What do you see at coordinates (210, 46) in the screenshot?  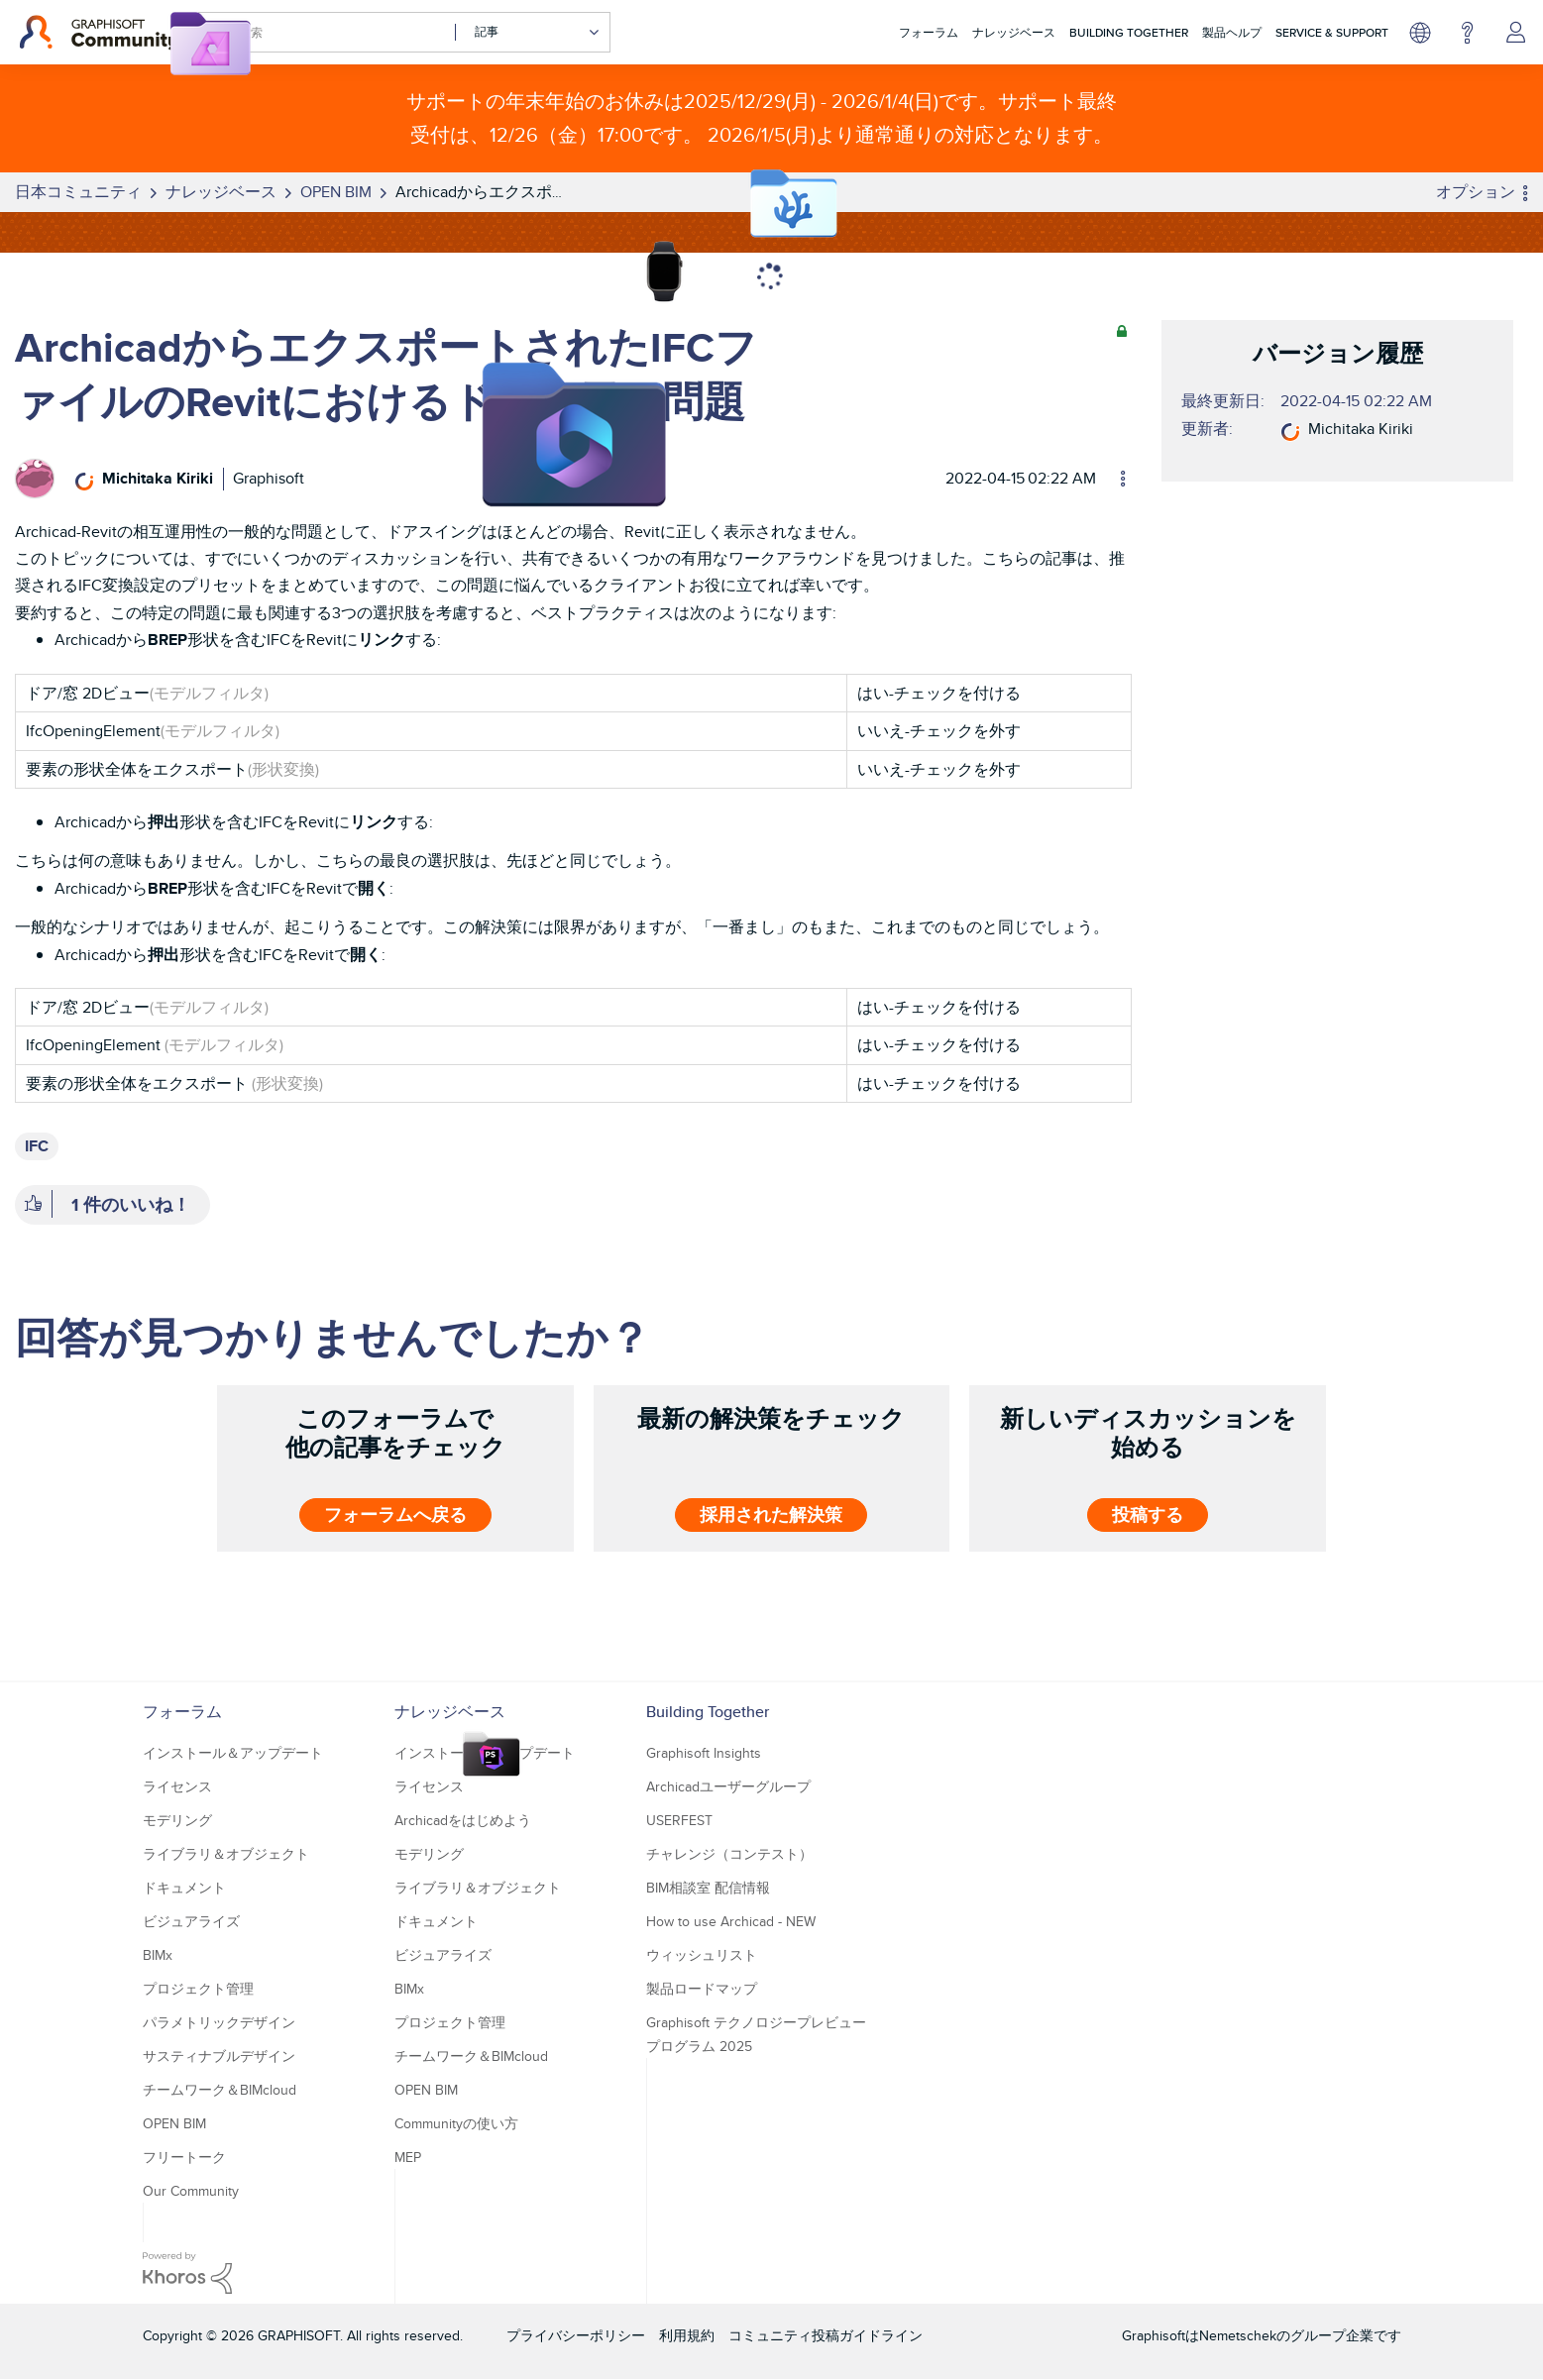 I see `open affinity photo project files folder` at bounding box center [210, 46].